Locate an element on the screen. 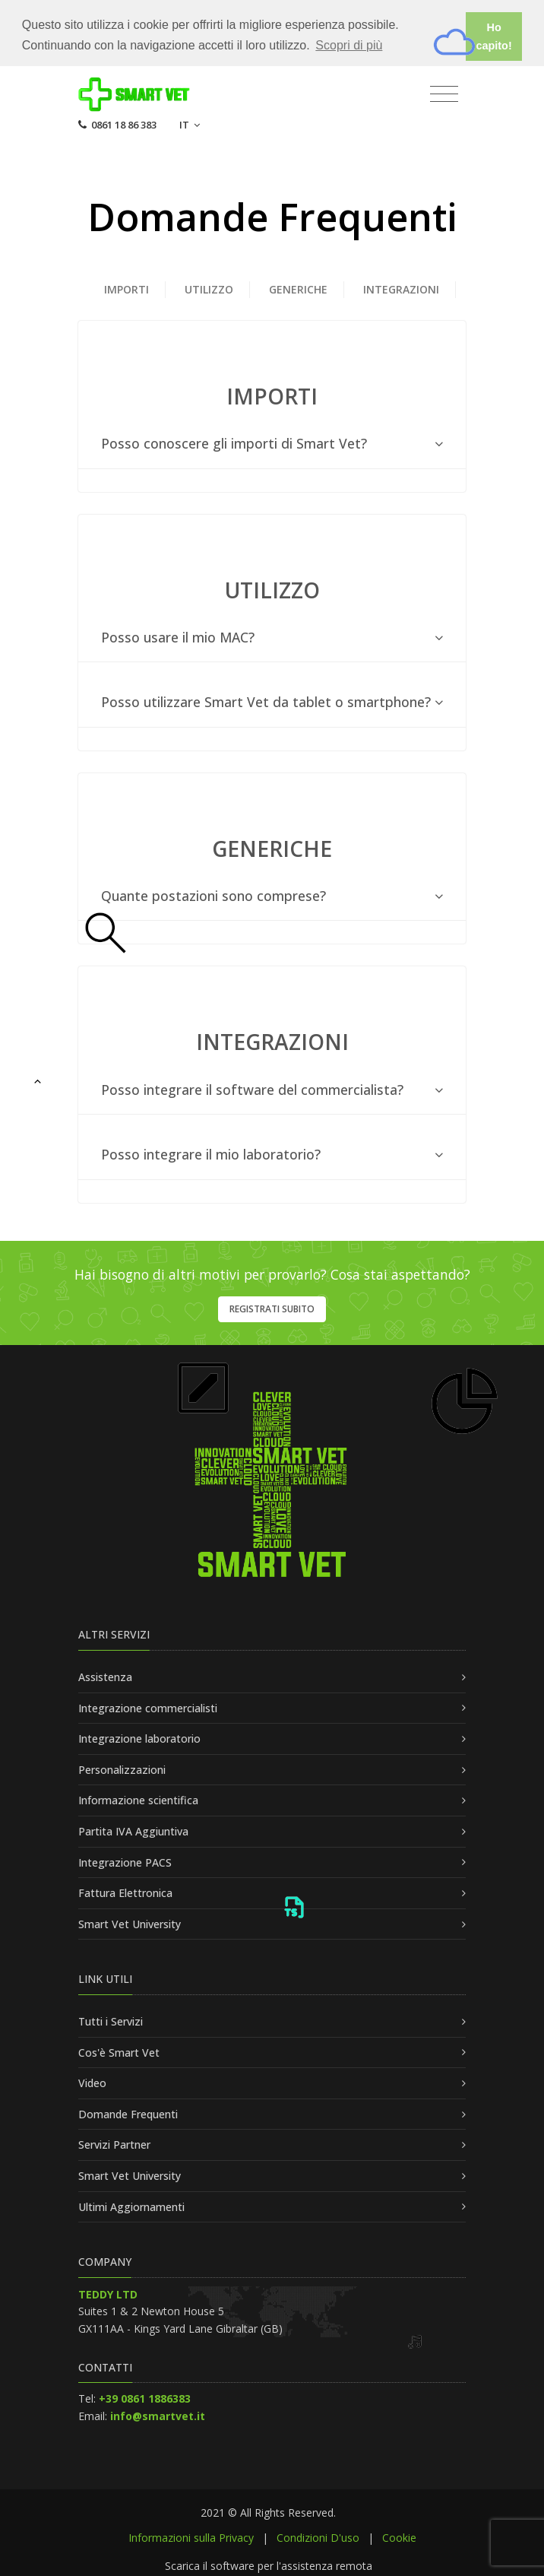  access music files or audio content is located at coordinates (415, 2341).